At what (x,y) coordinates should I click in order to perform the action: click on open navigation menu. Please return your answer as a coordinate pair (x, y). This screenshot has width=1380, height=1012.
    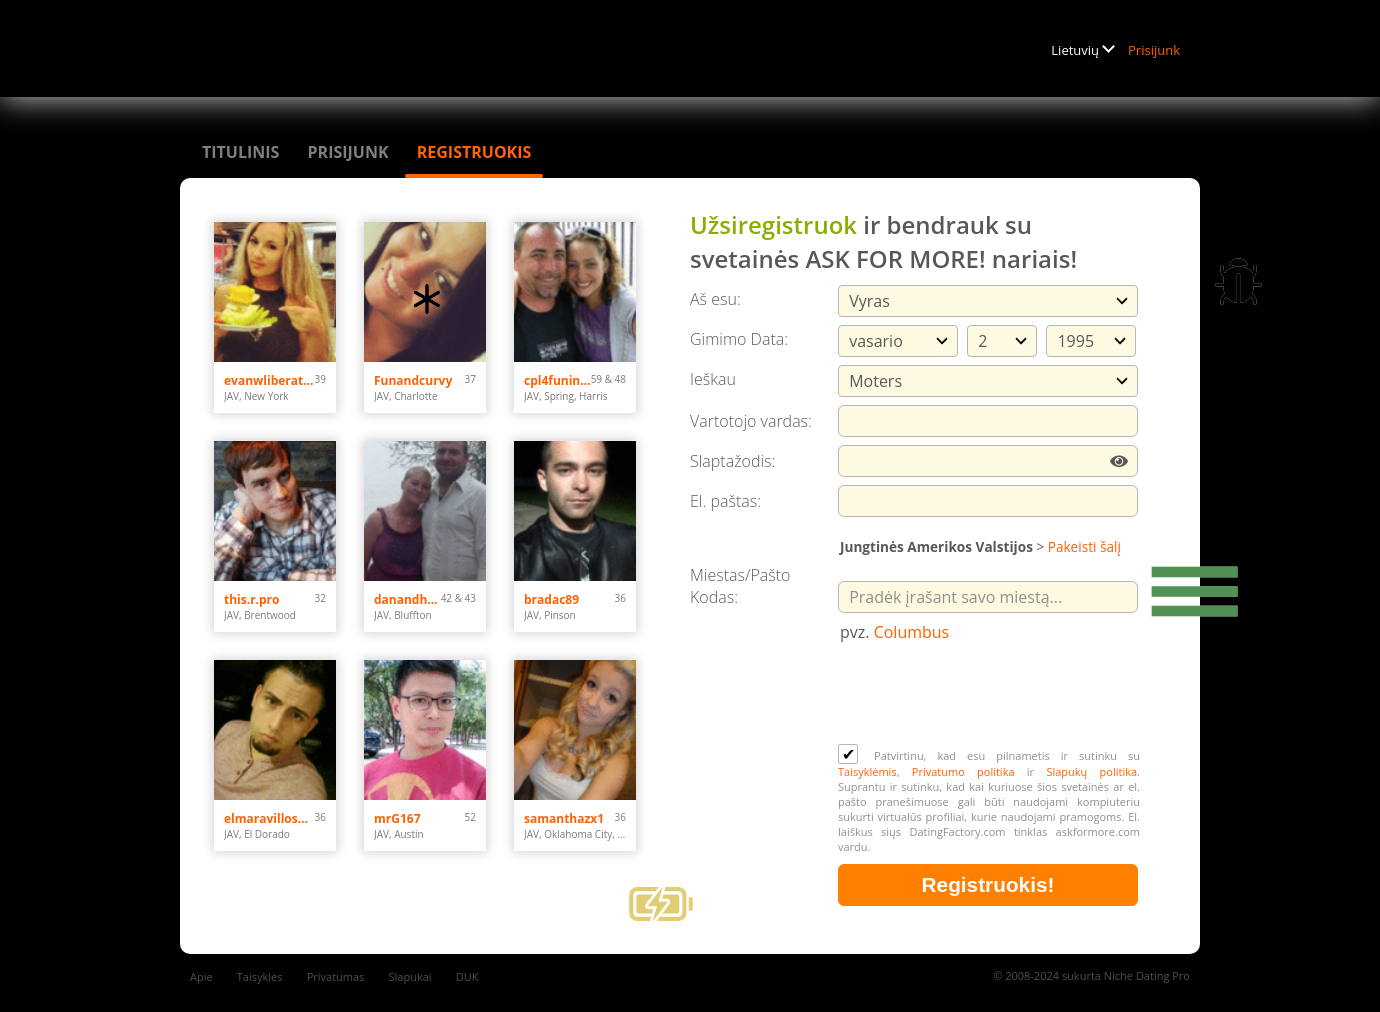
    Looking at the image, I should click on (1194, 591).